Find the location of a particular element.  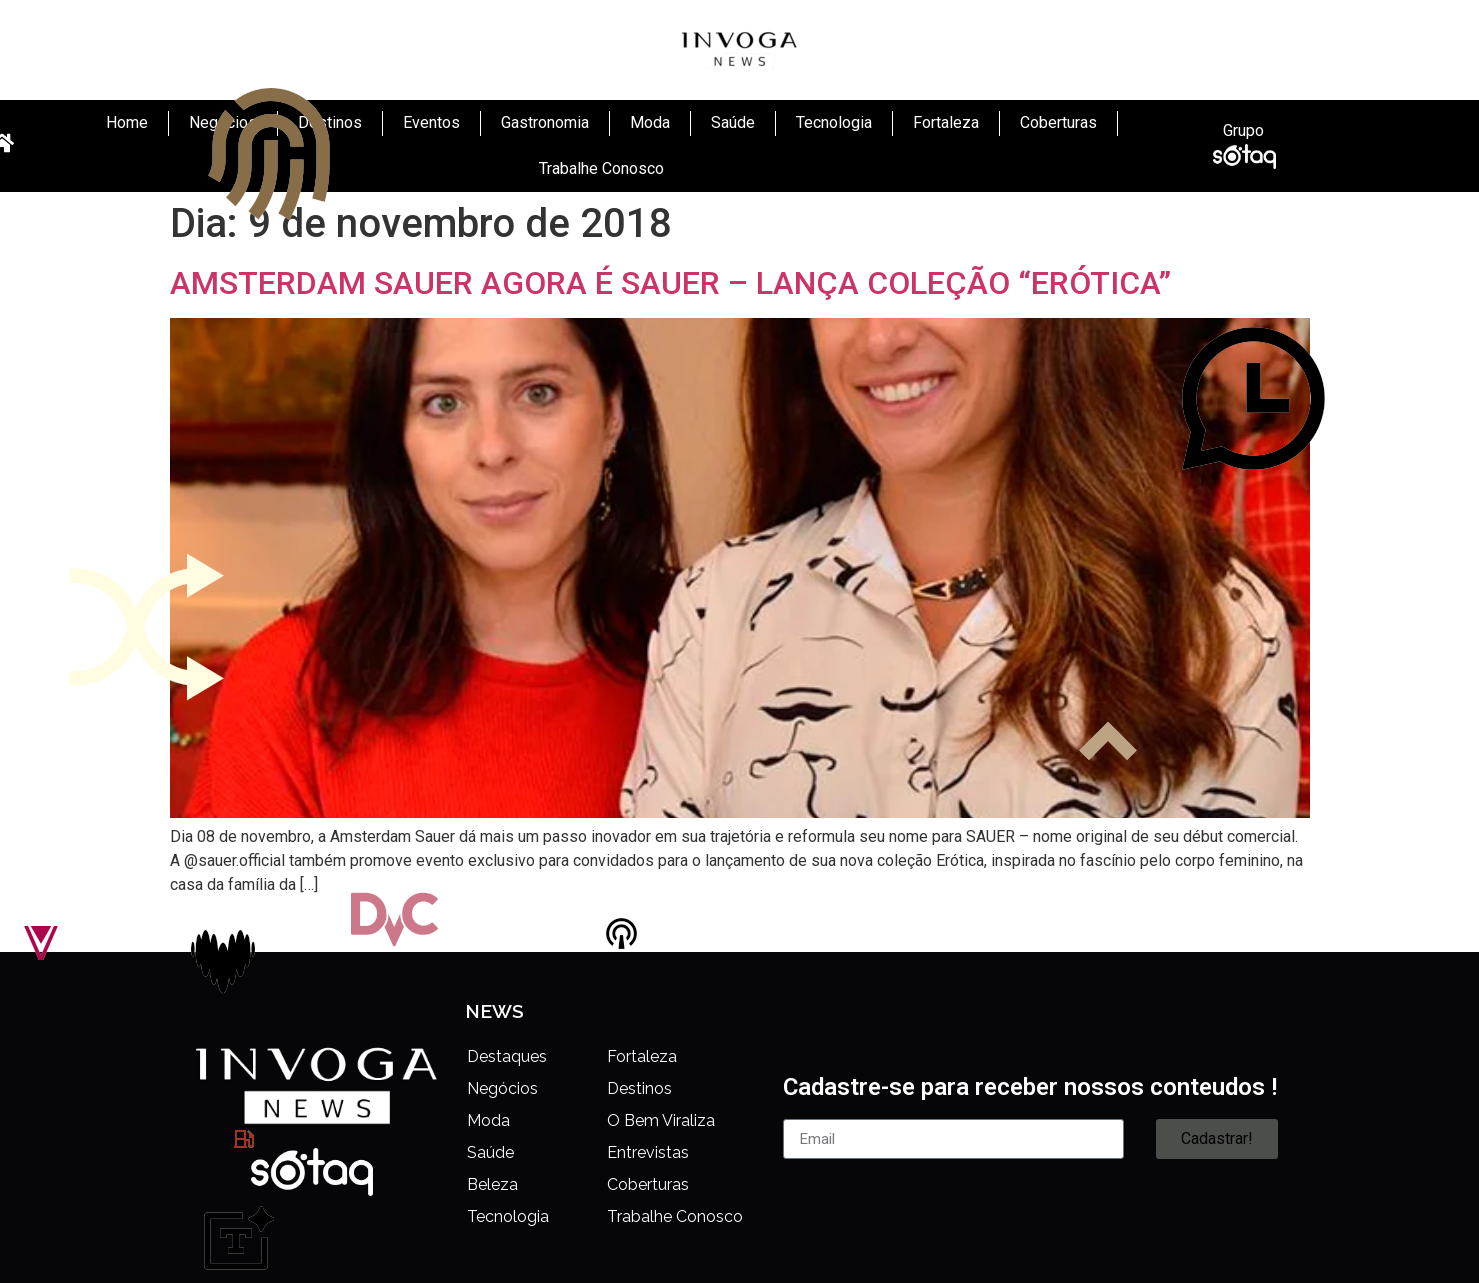

view chat history is located at coordinates (1253, 398).